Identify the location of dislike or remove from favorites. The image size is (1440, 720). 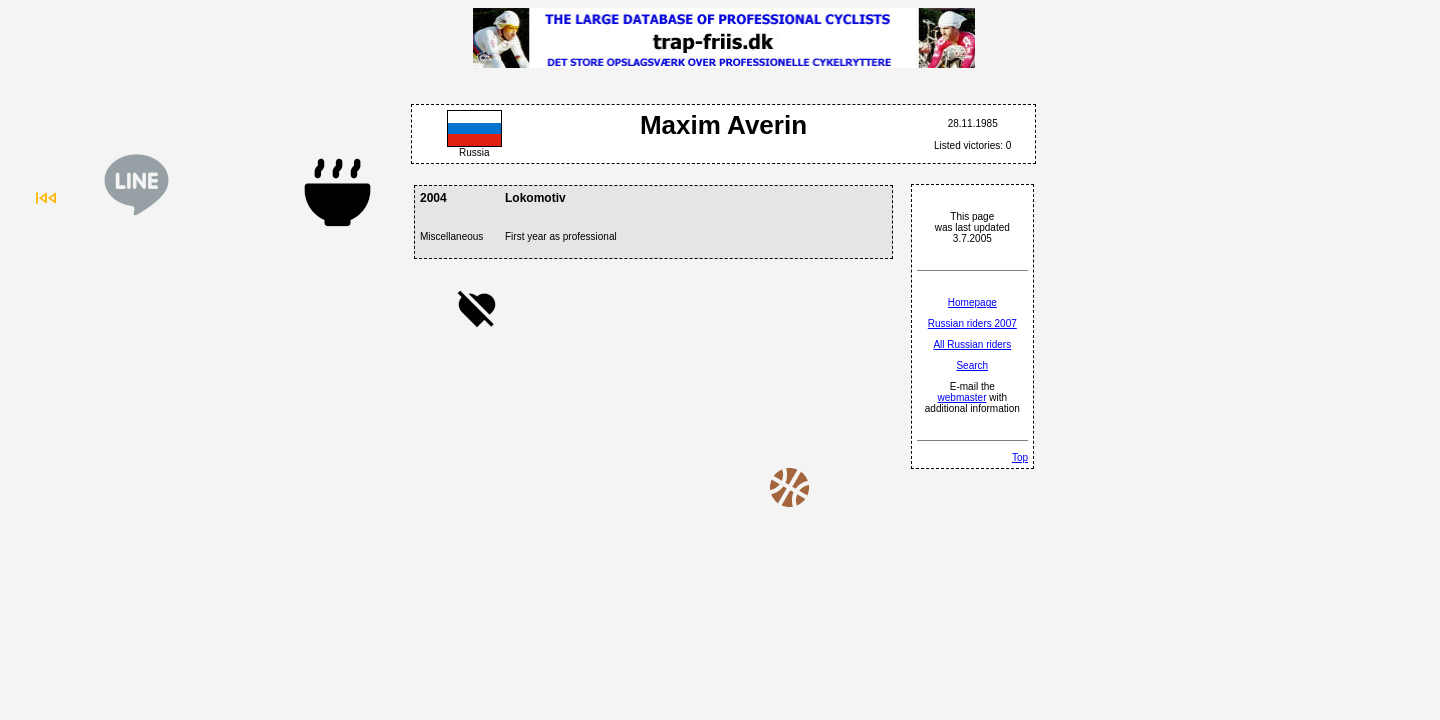
(477, 310).